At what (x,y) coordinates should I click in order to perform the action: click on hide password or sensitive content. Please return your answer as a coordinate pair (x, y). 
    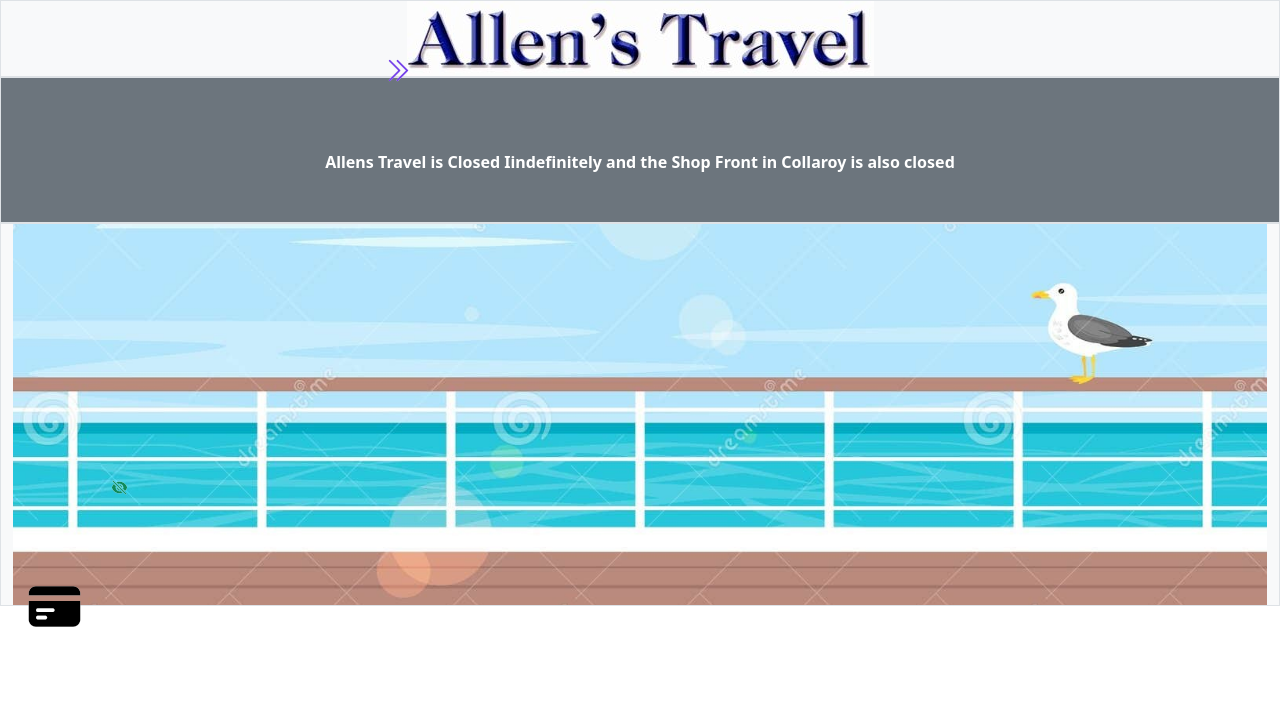
    Looking at the image, I should click on (119, 487).